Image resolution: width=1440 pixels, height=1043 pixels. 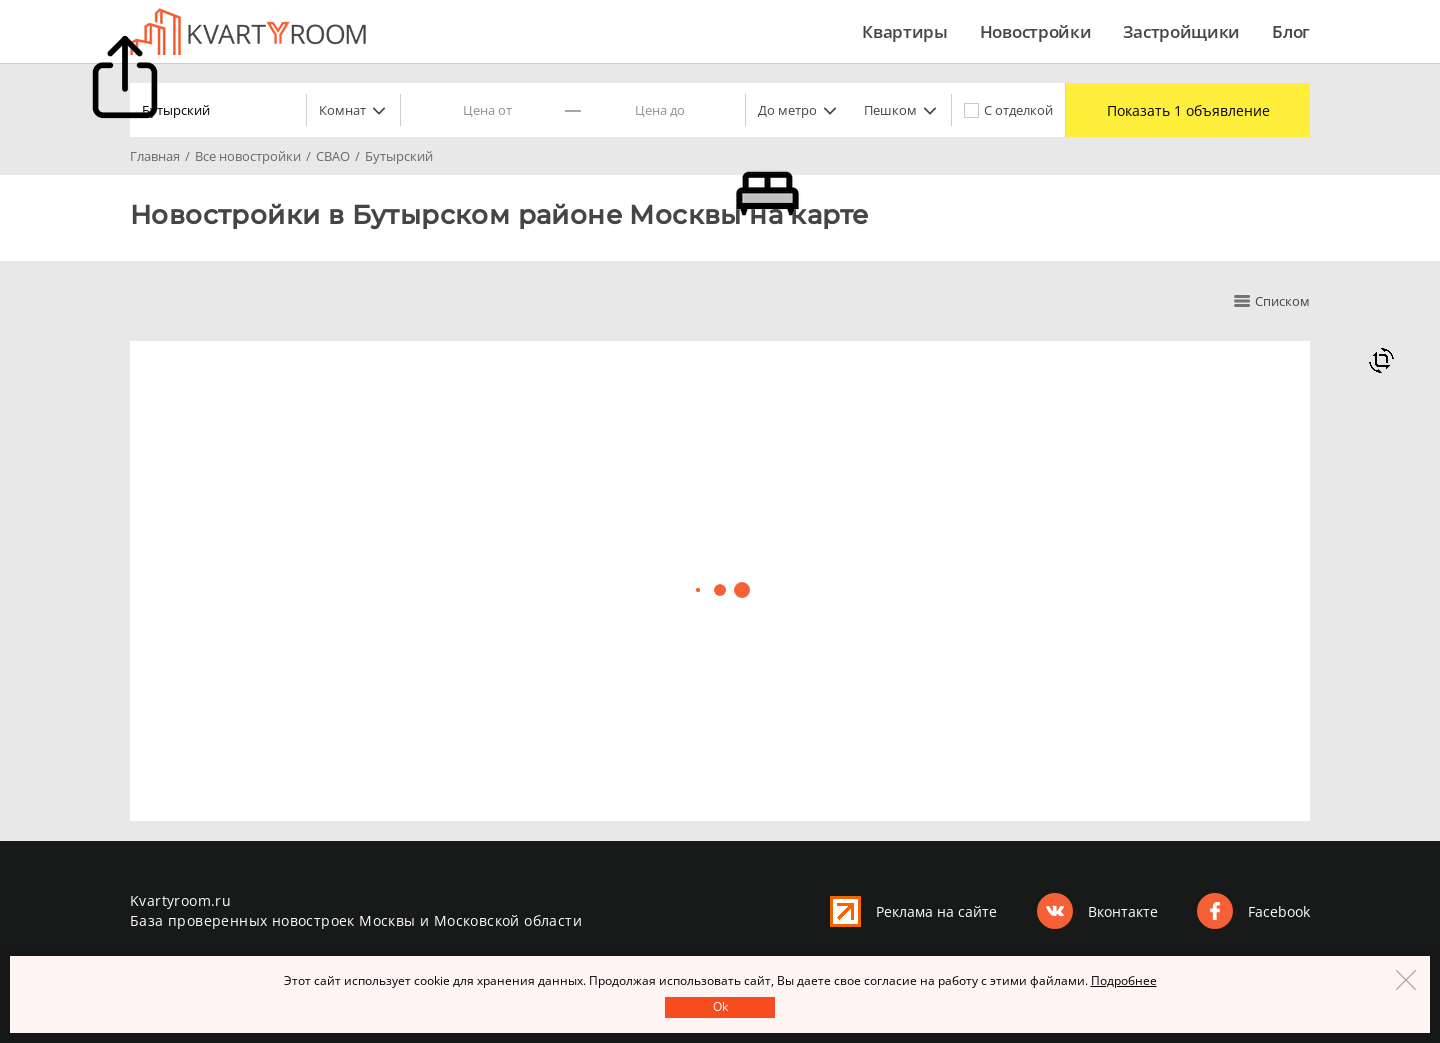 I want to click on share this content with others, so click(x=125, y=77).